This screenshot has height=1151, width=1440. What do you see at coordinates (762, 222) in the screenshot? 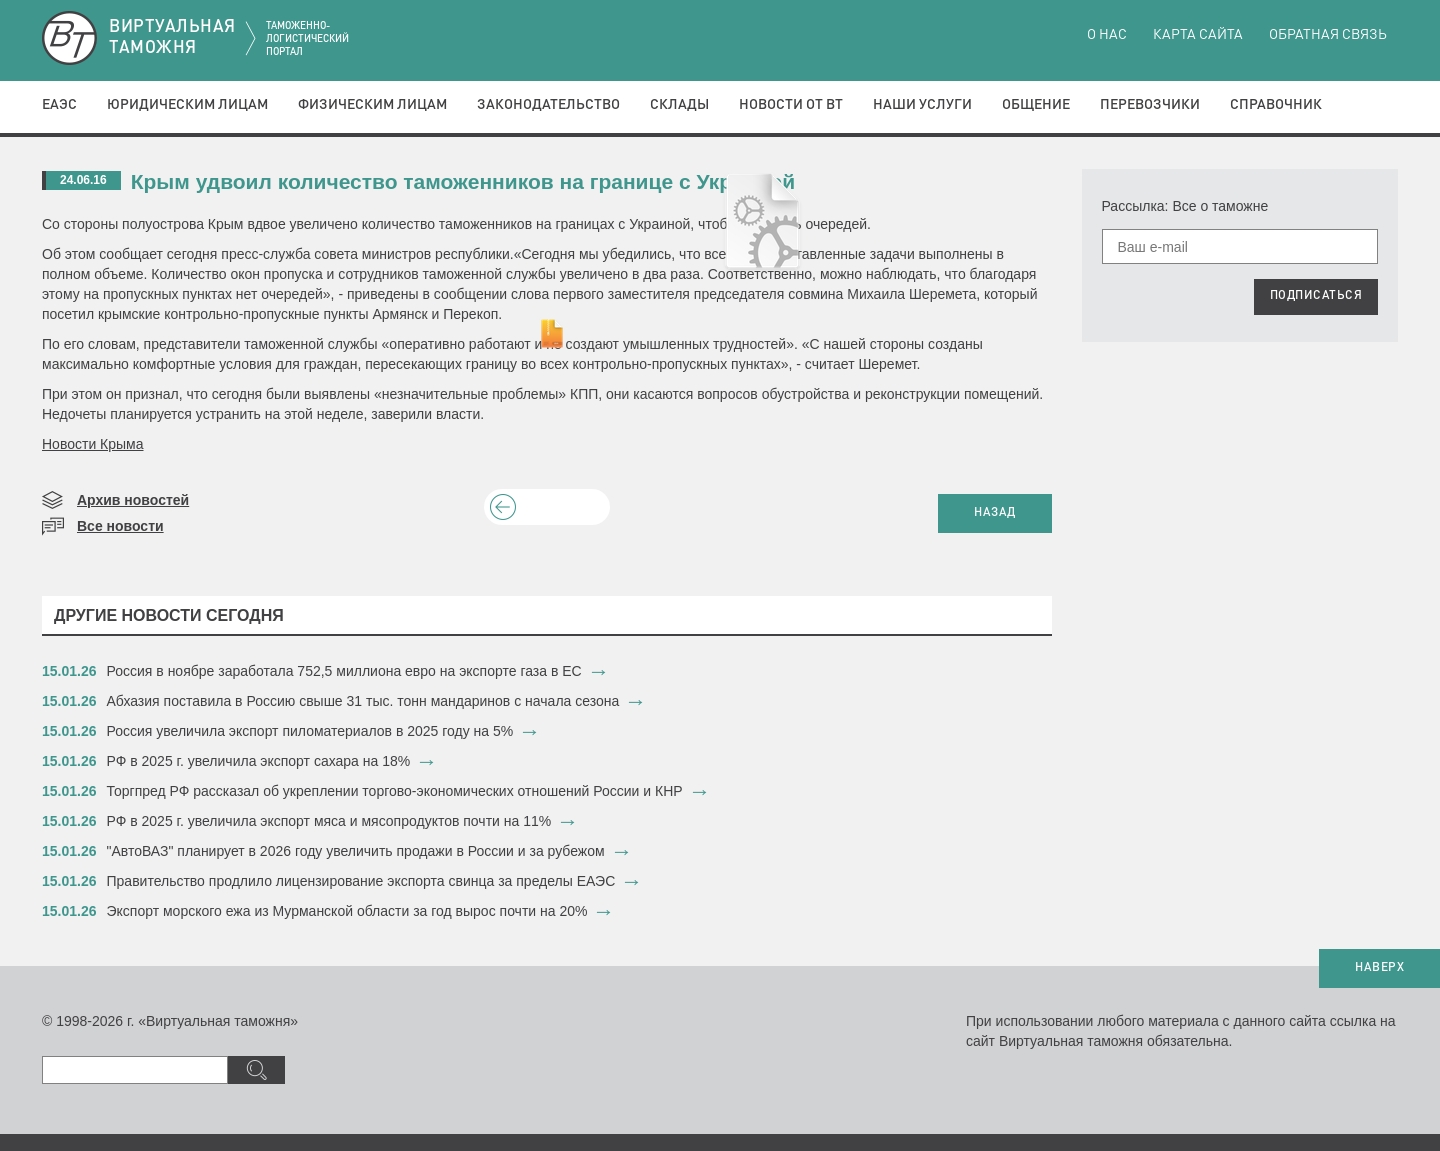
I see `shared library file used by system applications` at bounding box center [762, 222].